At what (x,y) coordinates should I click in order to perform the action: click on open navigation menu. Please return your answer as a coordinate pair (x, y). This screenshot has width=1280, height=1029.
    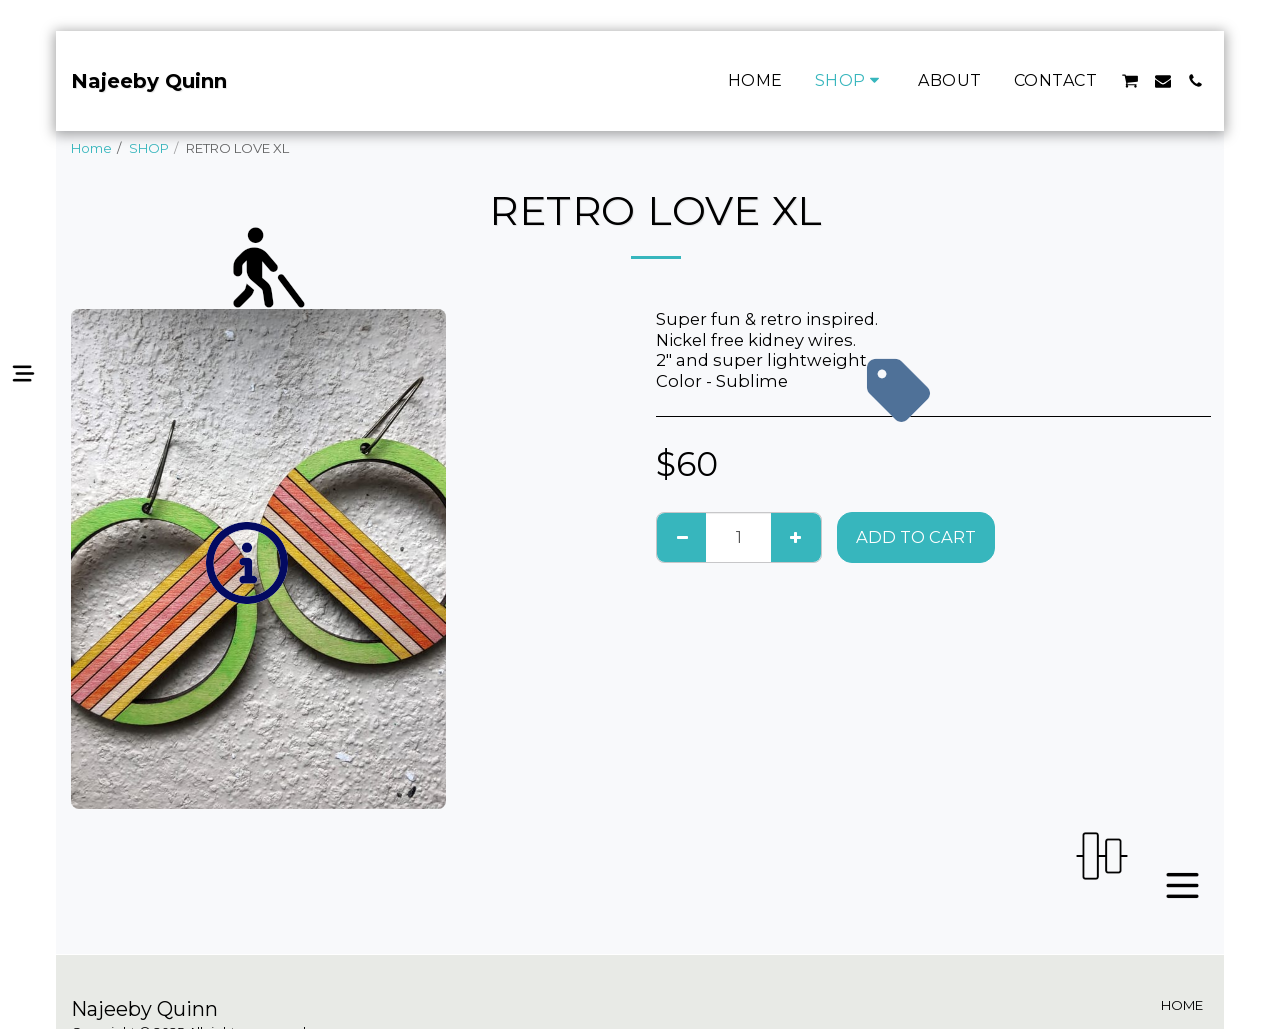
    Looking at the image, I should click on (1182, 885).